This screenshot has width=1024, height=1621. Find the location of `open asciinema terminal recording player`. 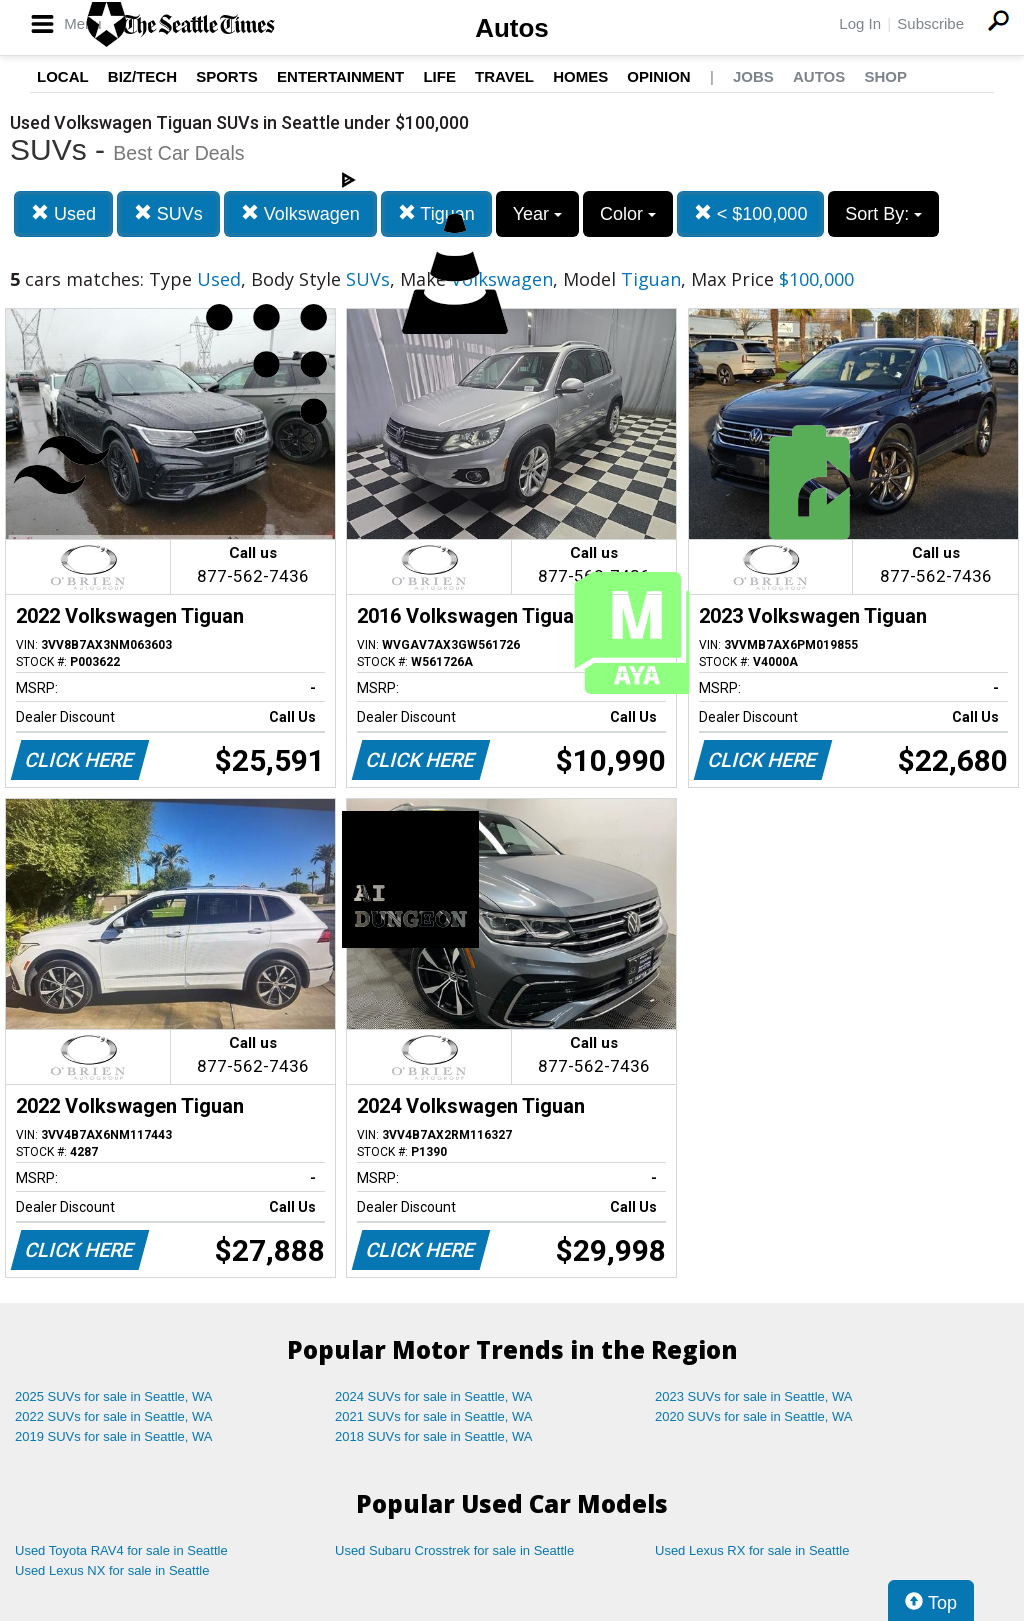

open asciinema terminal recording player is located at coordinates (349, 180).